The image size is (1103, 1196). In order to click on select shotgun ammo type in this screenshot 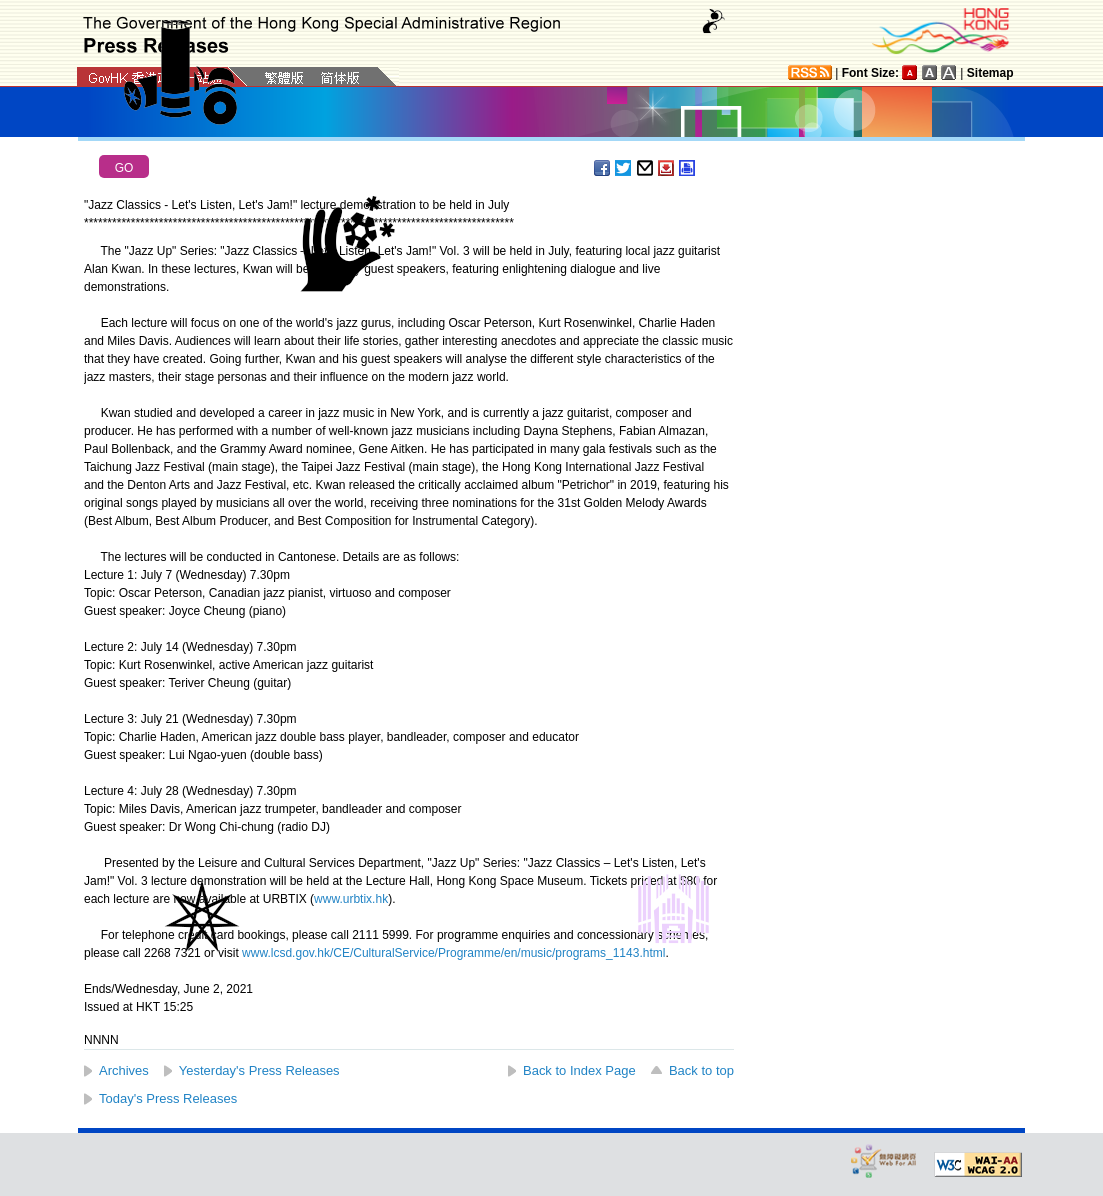, I will do `click(180, 72)`.